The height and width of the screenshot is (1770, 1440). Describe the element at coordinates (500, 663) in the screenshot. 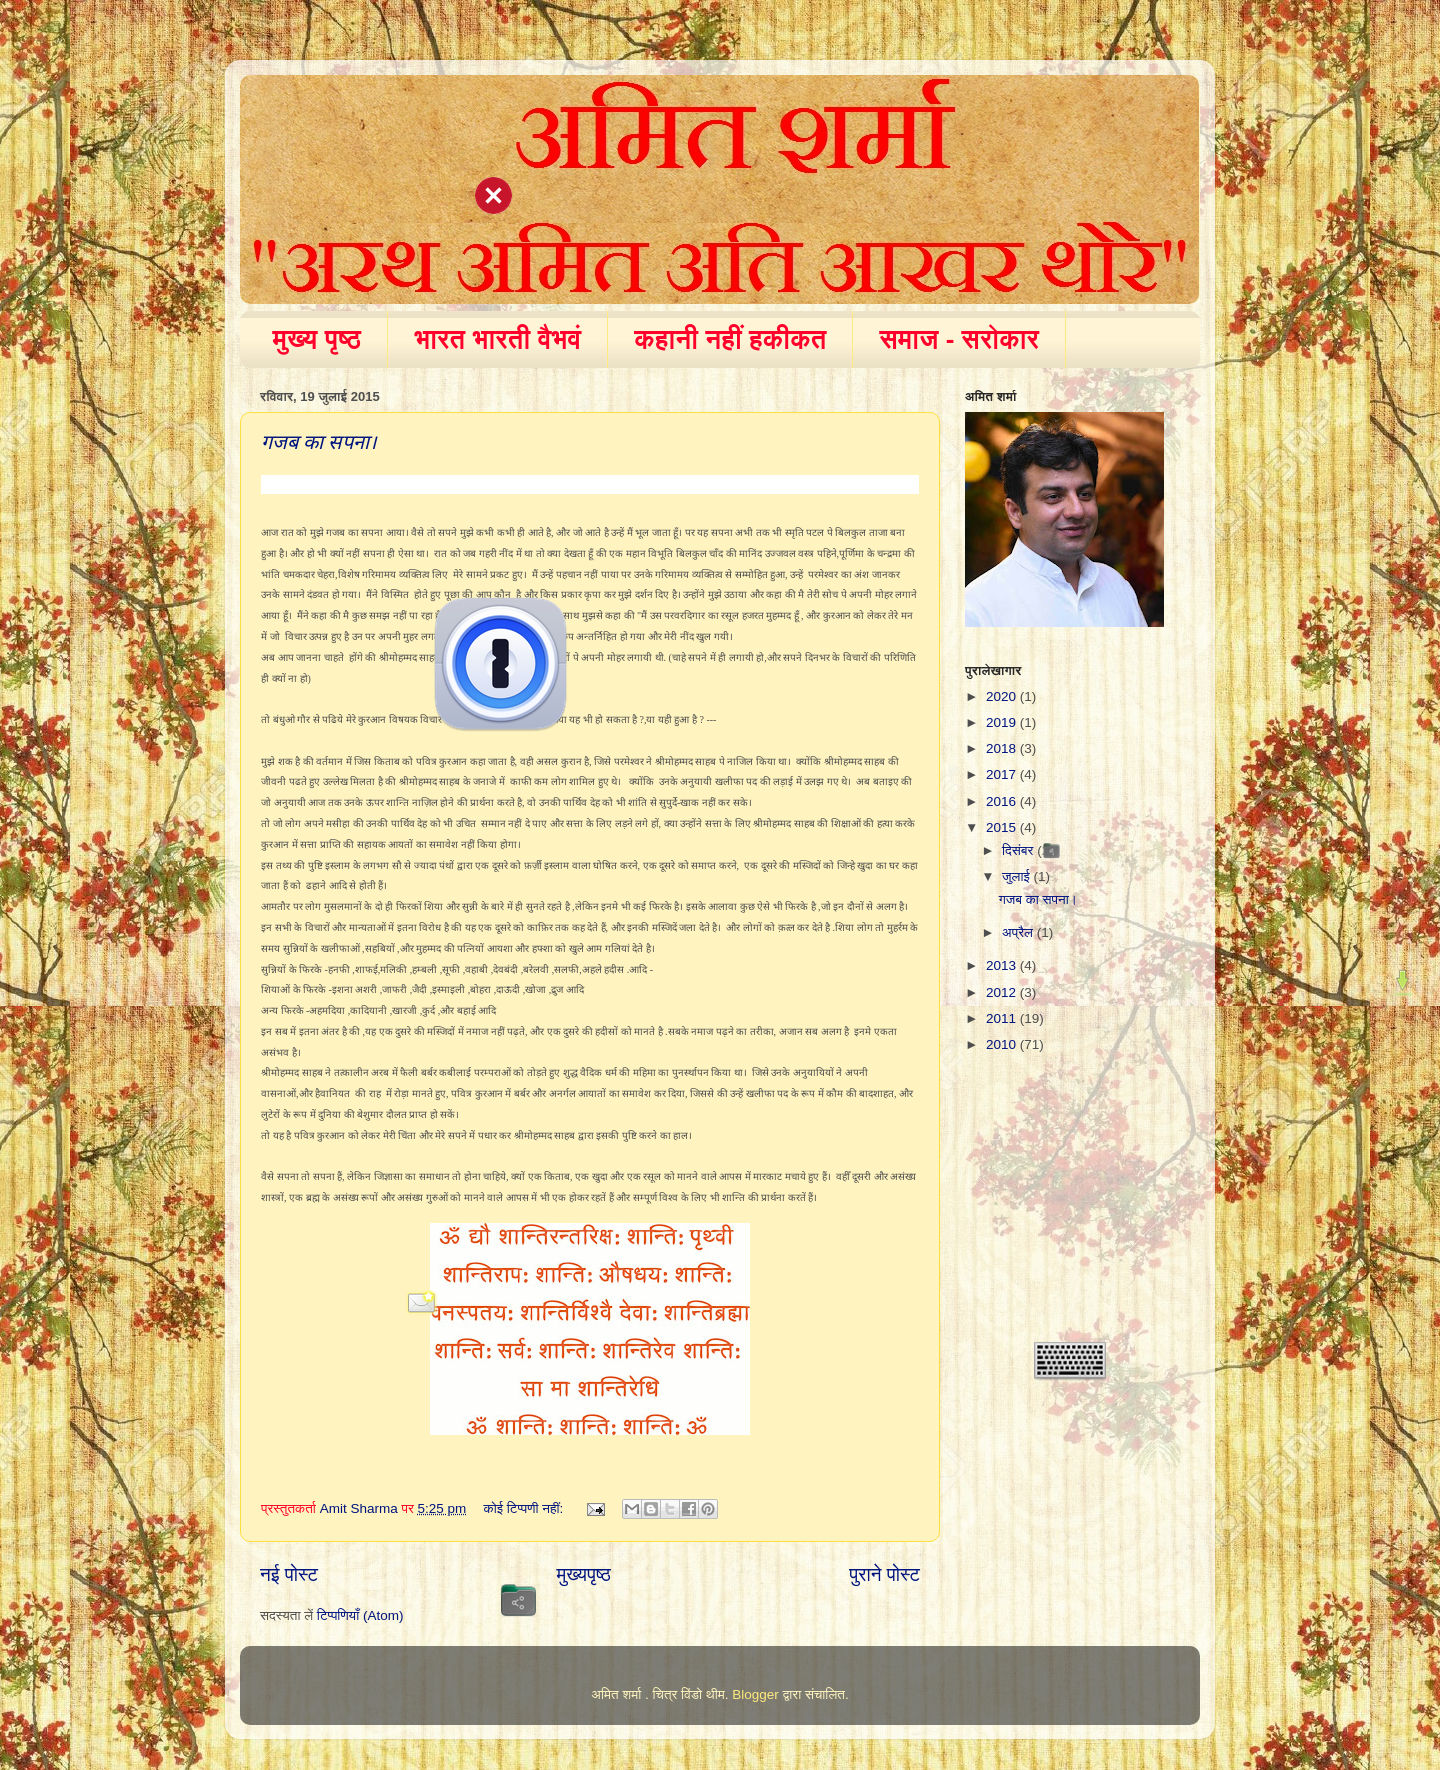

I see `open 1Password to access saved passwords` at that location.